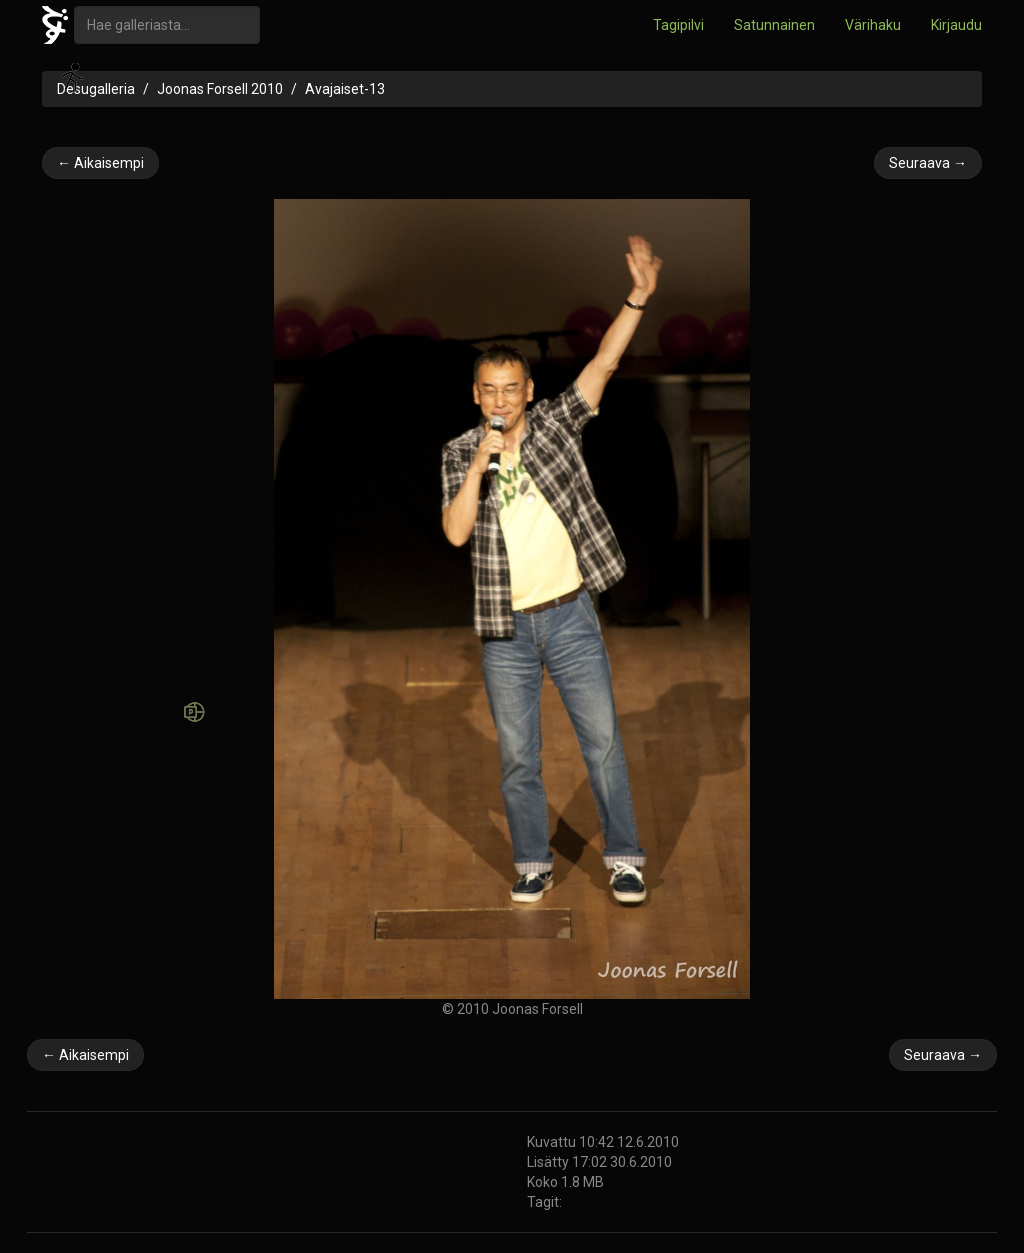 The width and height of the screenshot is (1024, 1253). Describe the element at coordinates (194, 712) in the screenshot. I see `open Microsoft PowerPoint` at that location.